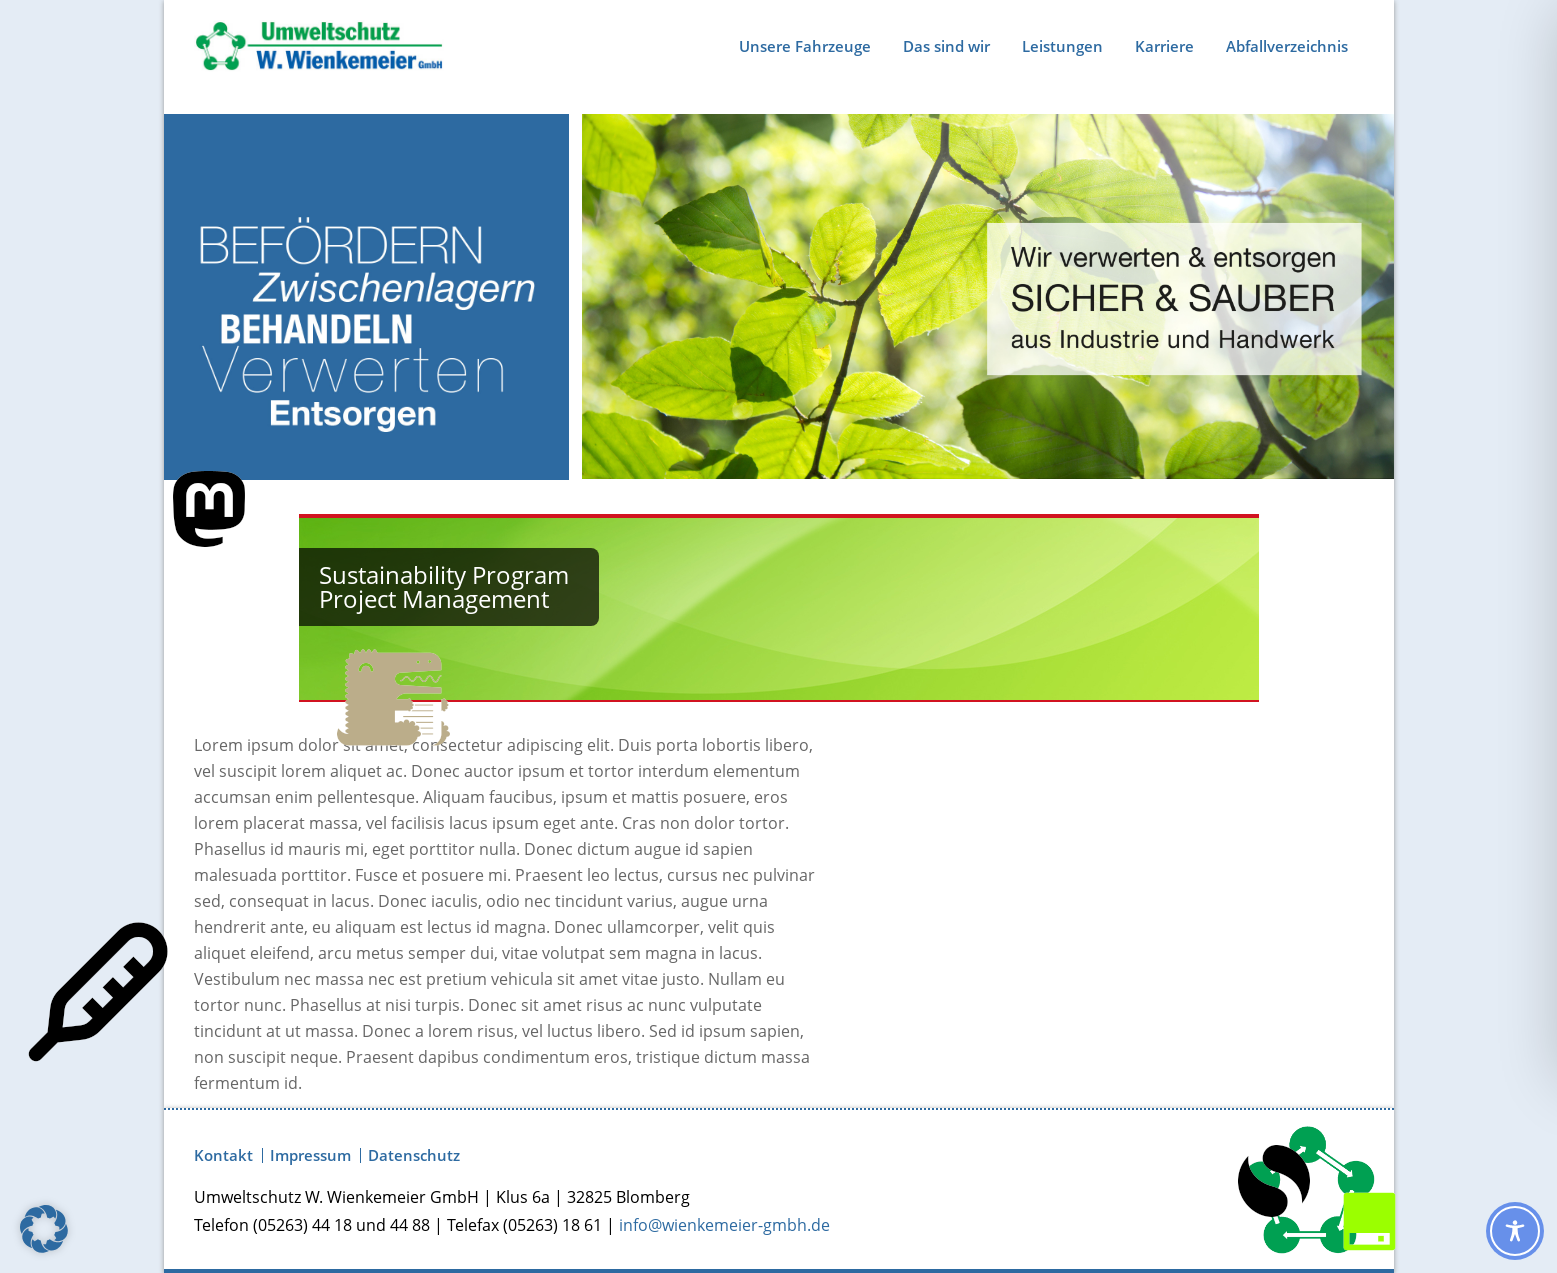 The image size is (1557, 1273). Describe the element at coordinates (1369, 1221) in the screenshot. I see `access storage or hard drive settings` at that location.